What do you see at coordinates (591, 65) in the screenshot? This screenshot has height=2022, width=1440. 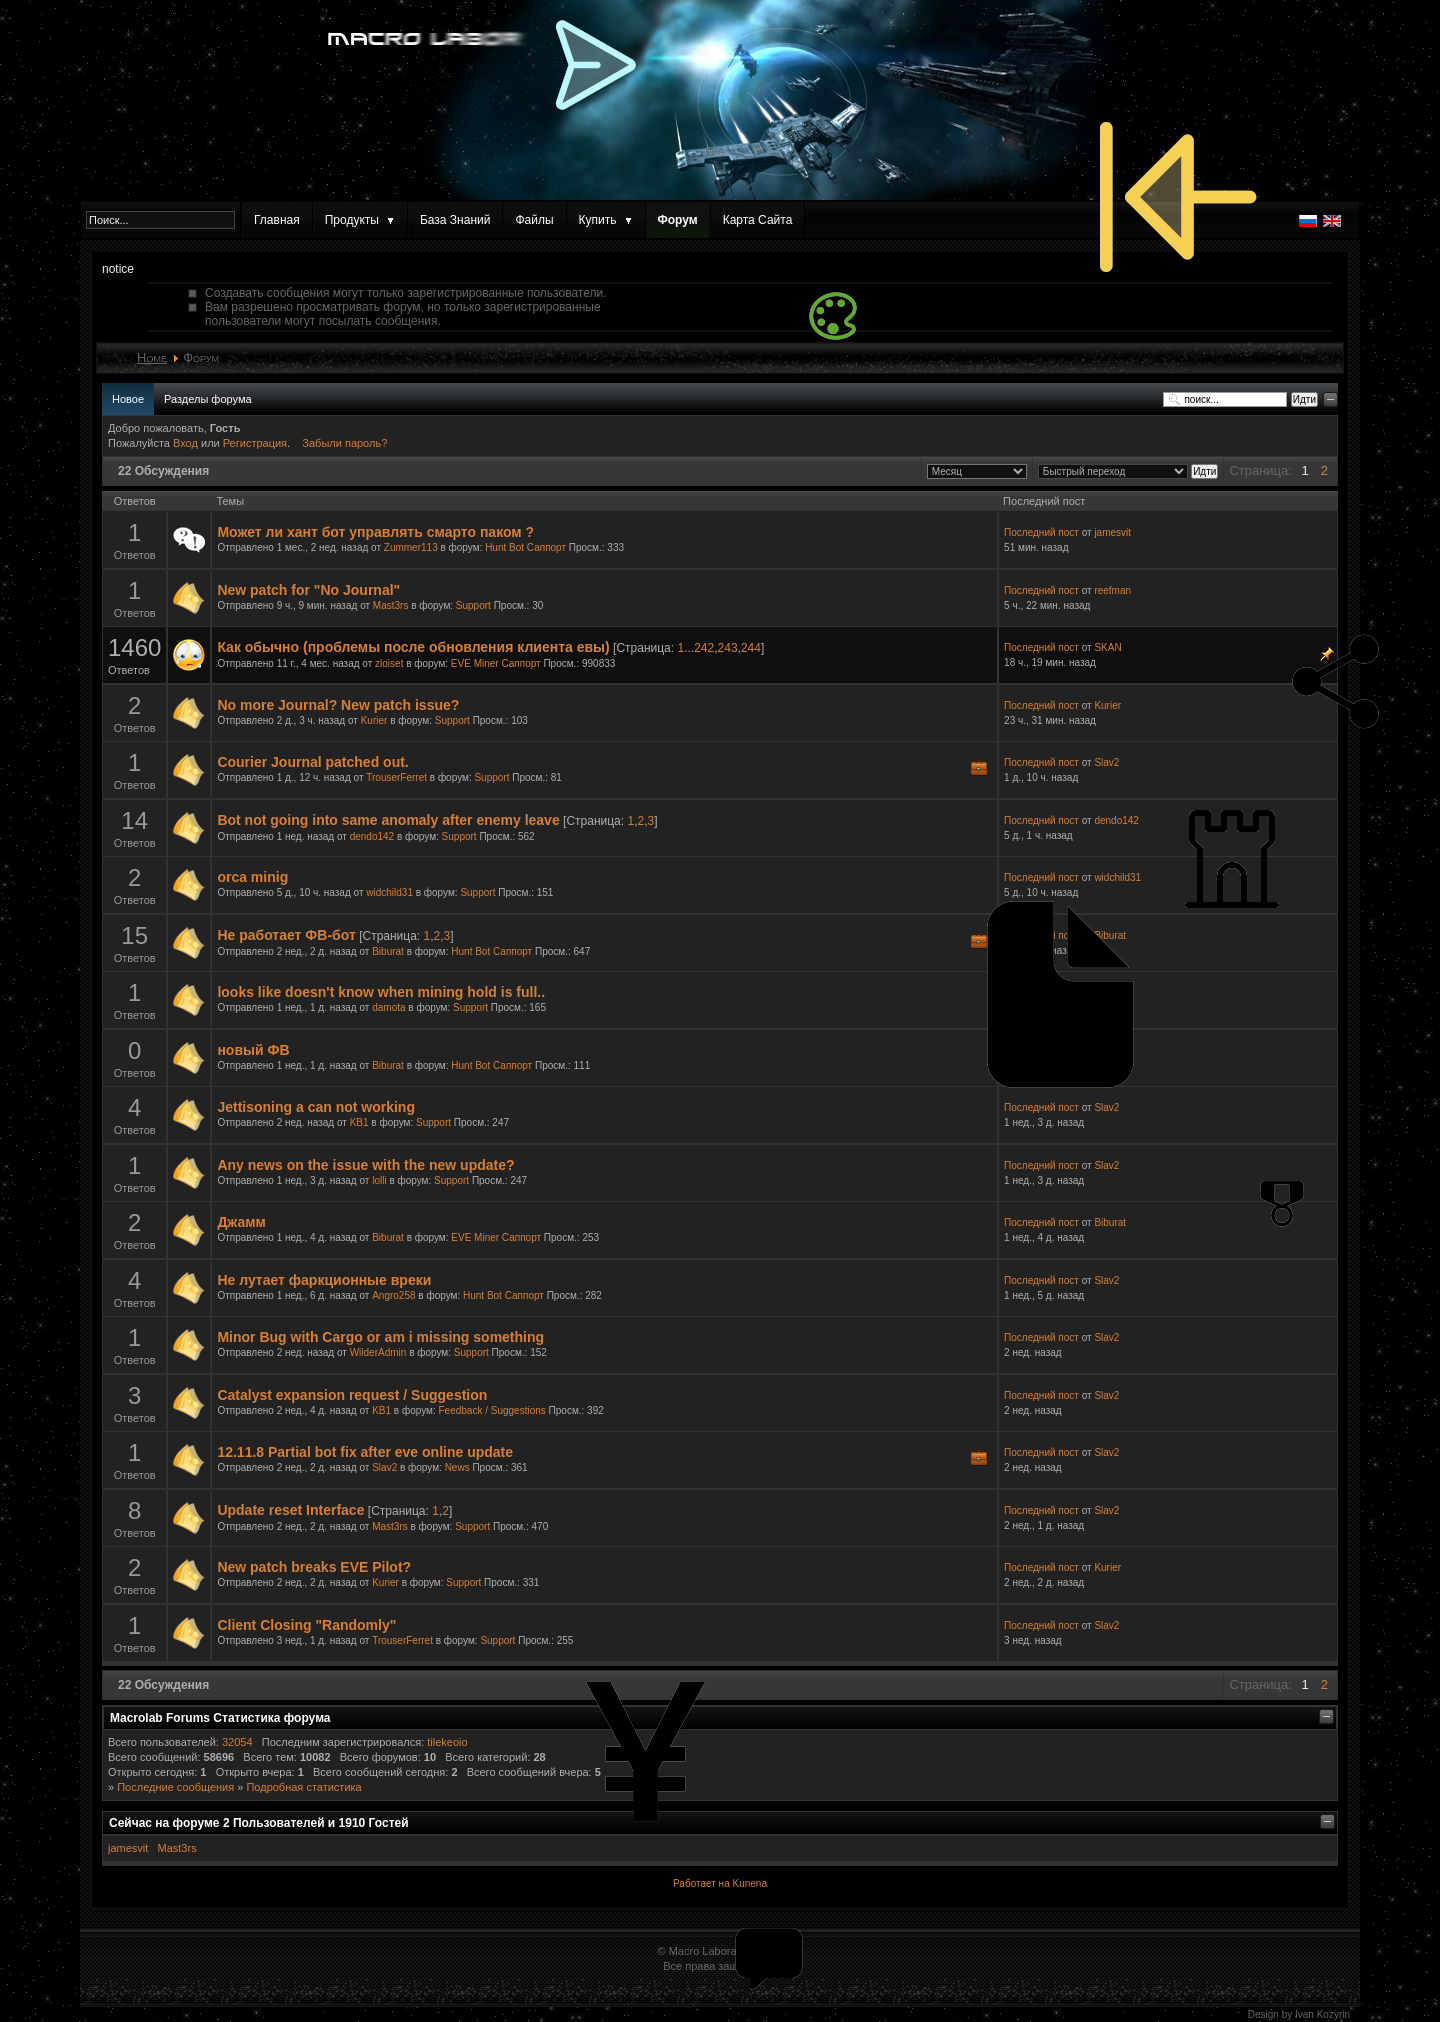 I see `send message` at bounding box center [591, 65].